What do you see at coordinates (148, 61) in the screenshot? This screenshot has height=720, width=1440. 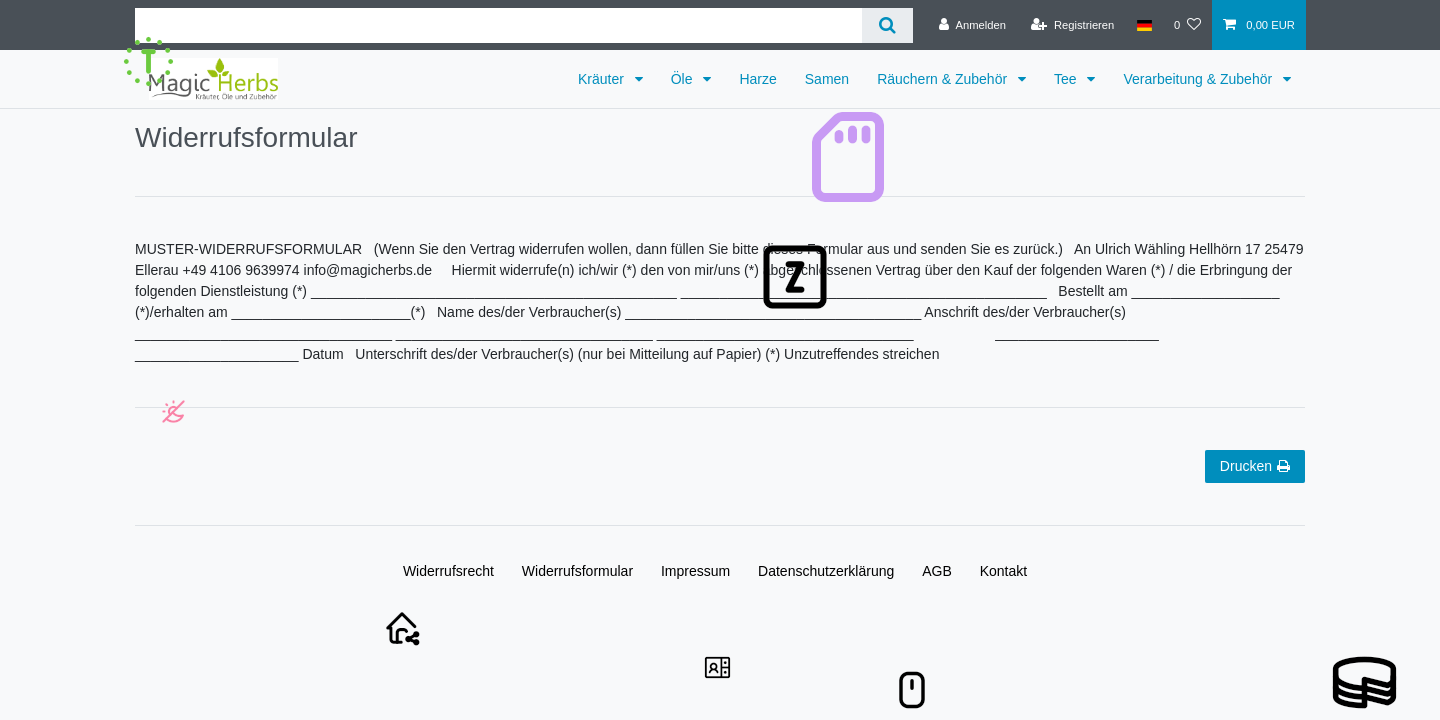 I see `indicates text formatting or typography options` at bounding box center [148, 61].